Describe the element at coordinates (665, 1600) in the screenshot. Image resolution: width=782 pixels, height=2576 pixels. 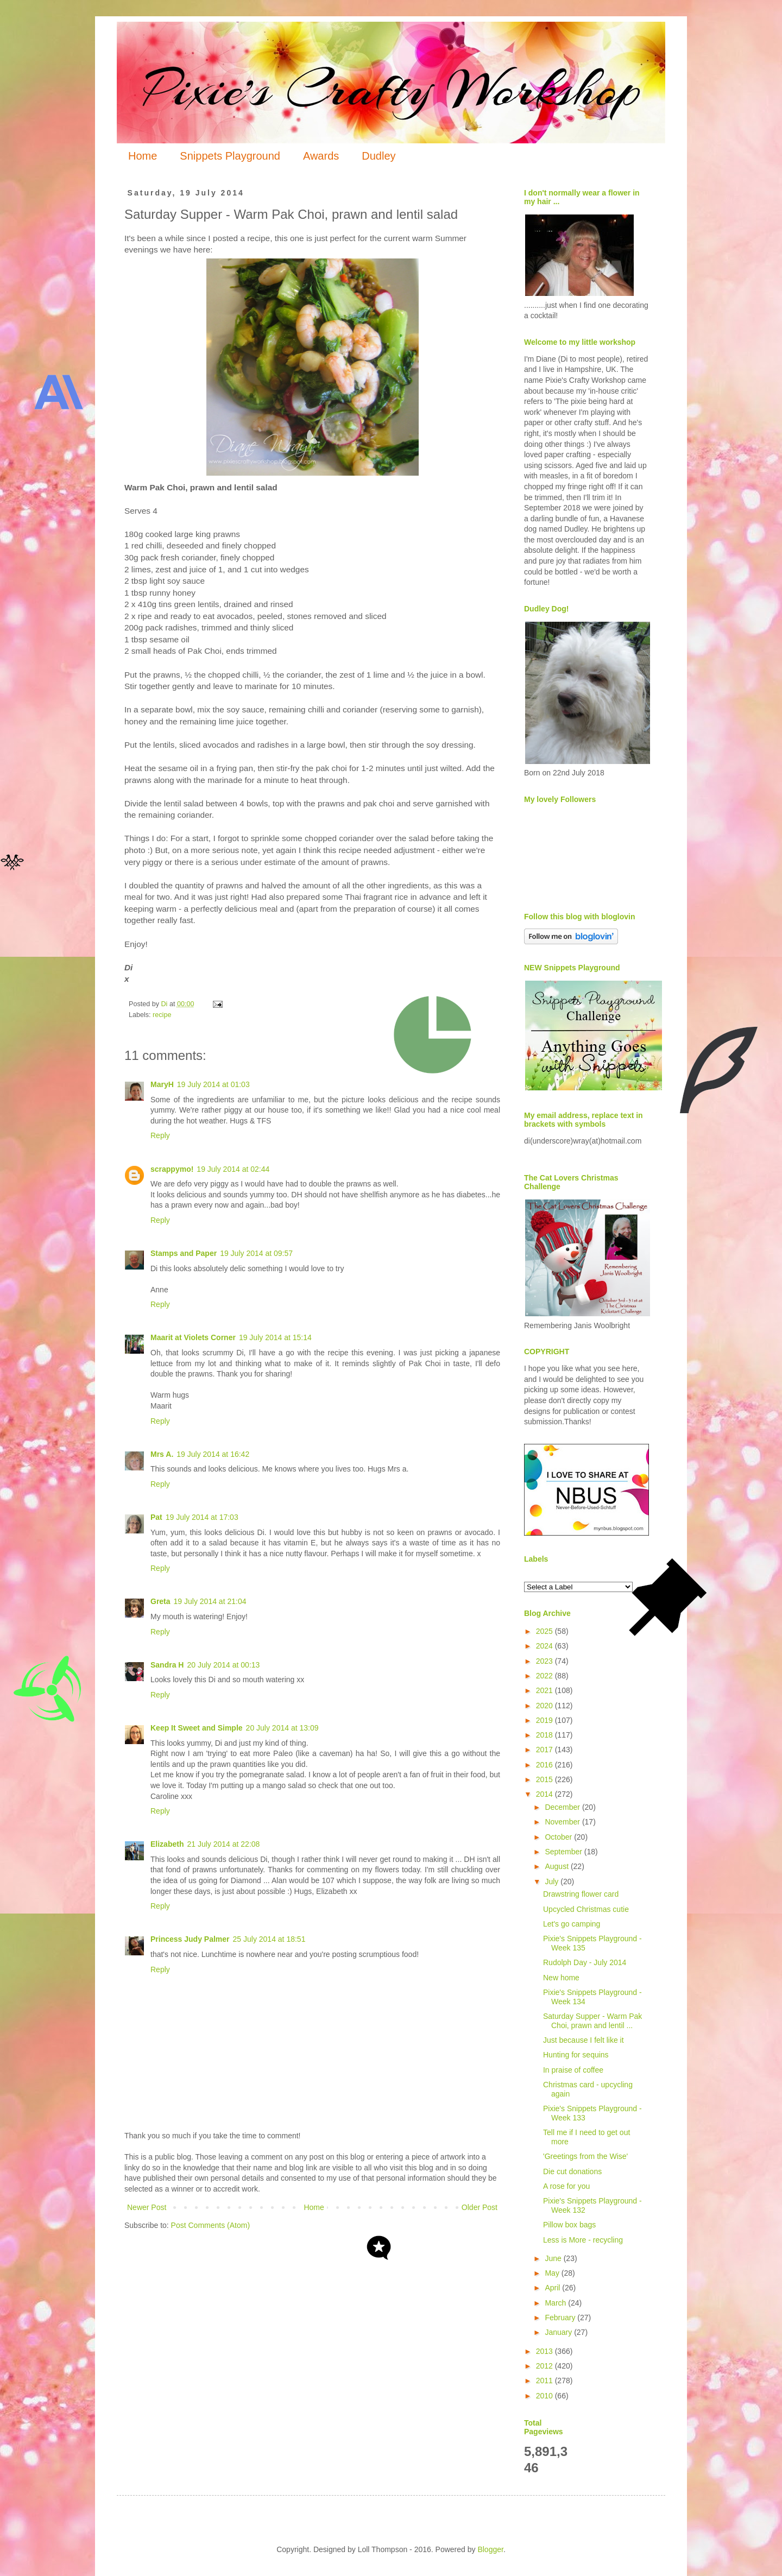
I see `pin an item to keep it visible` at that location.